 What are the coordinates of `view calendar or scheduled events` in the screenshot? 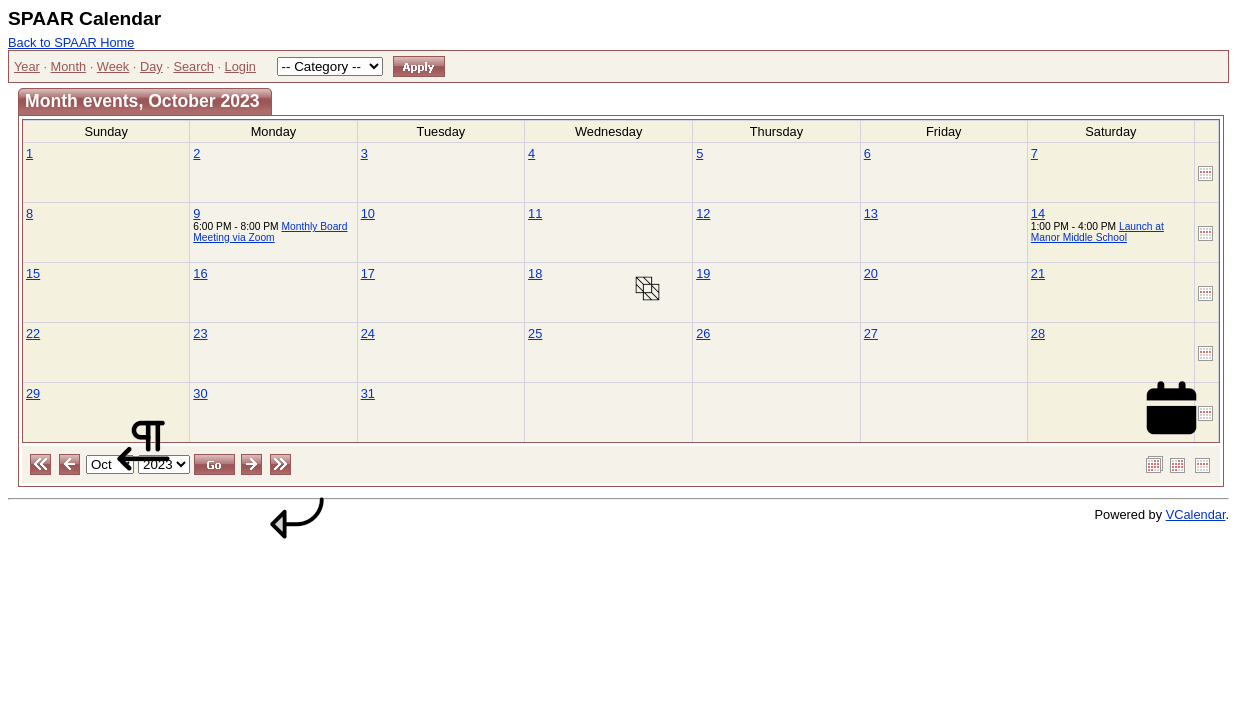 It's located at (1171, 409).